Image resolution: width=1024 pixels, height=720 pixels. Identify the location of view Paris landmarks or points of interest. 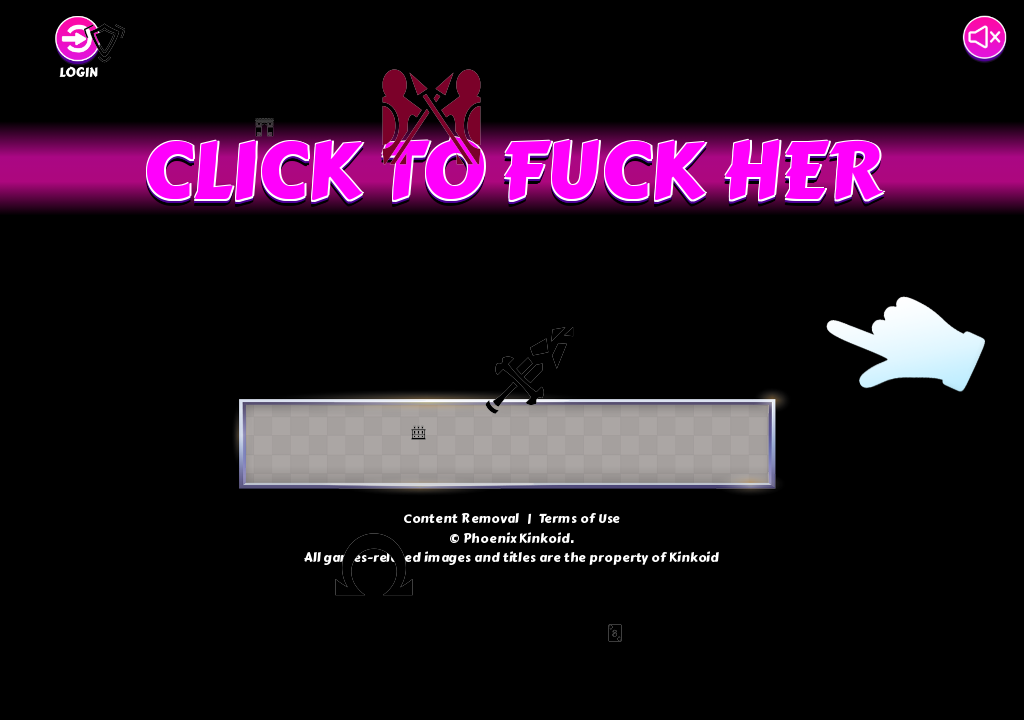
(264, 125).